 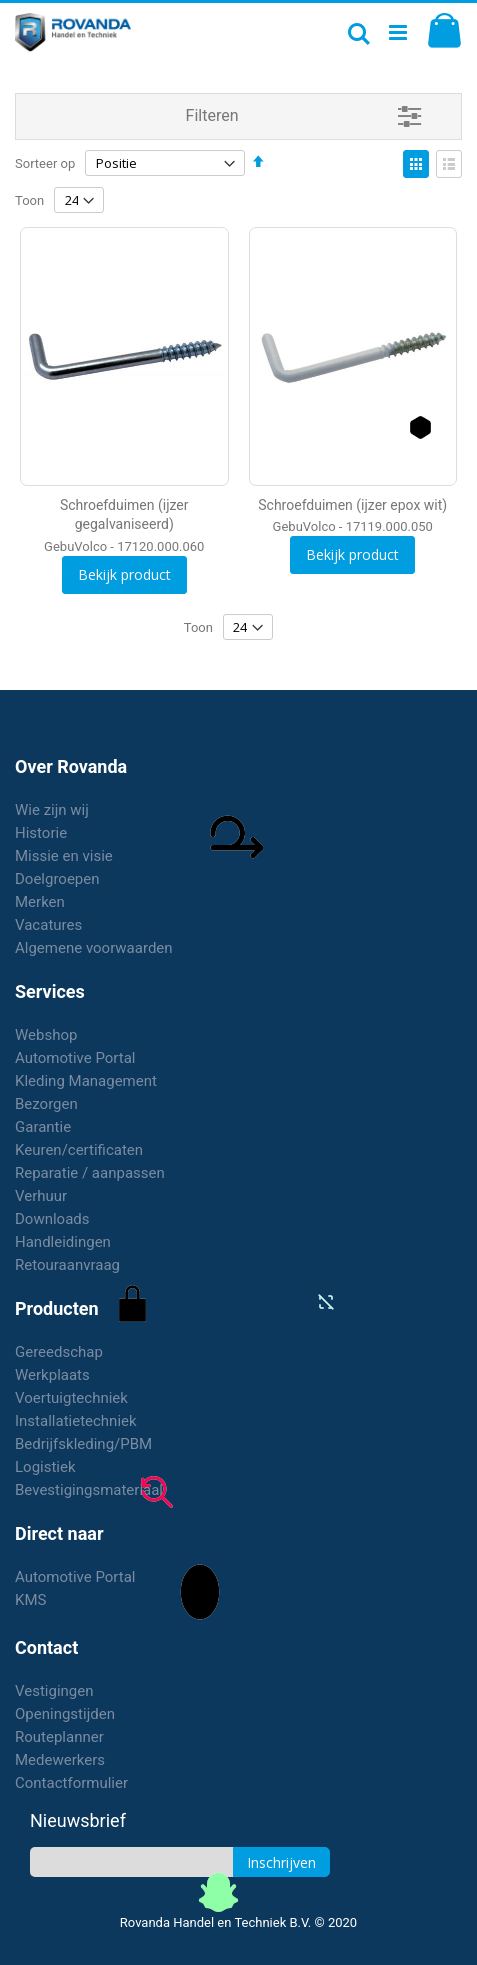 I want to click on maximize view is currently disabled, so click(x=326, y=1302).